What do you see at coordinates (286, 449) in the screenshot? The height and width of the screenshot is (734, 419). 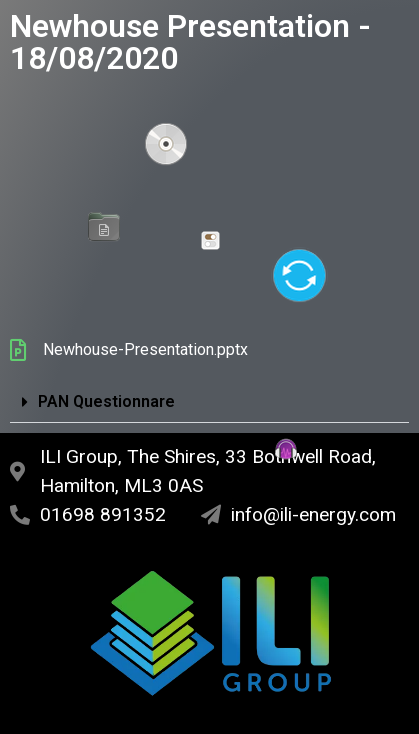 I see `audio output device connected` at bounding box center [286, 449].